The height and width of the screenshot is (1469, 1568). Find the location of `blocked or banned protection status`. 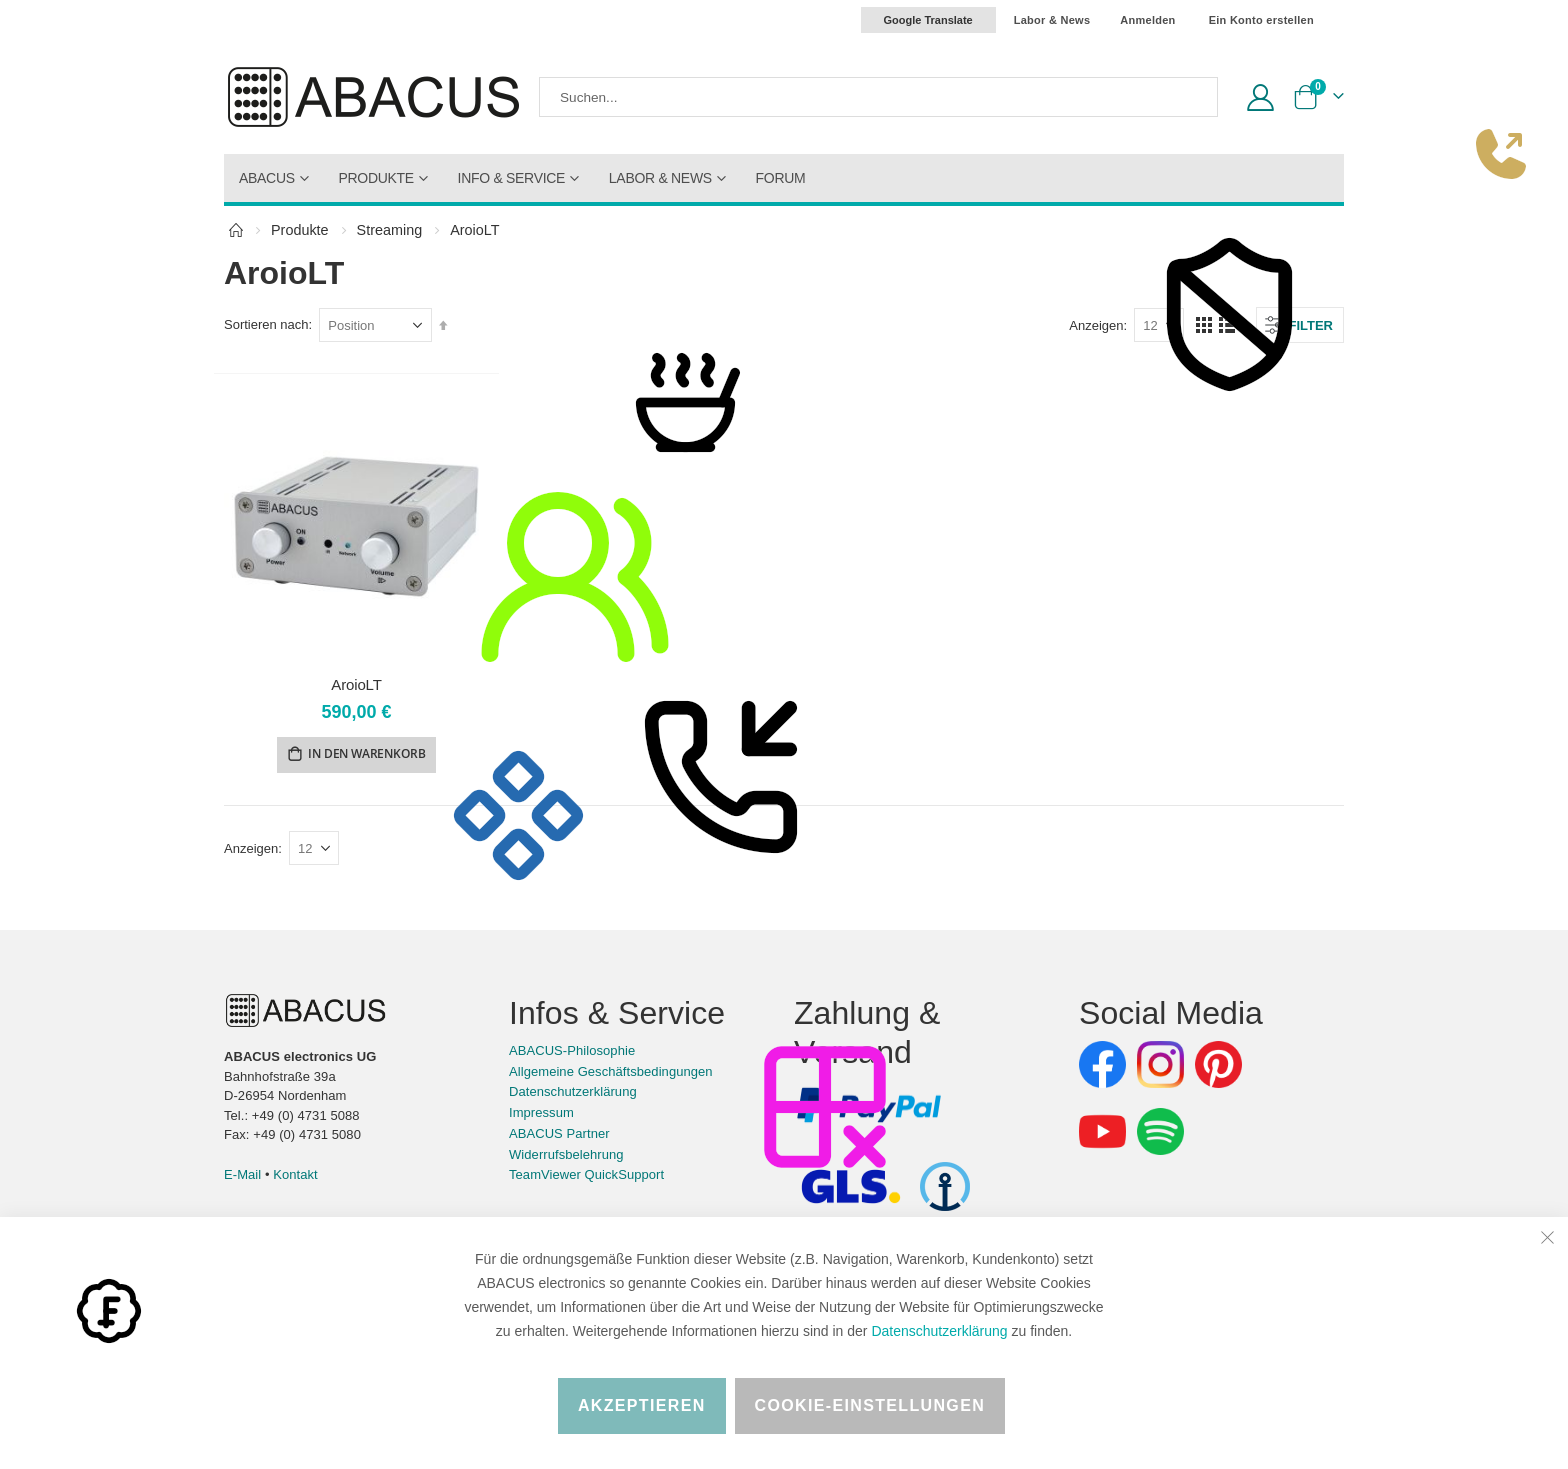

blocked or banned protection status is located at coordinates (1229, 314).